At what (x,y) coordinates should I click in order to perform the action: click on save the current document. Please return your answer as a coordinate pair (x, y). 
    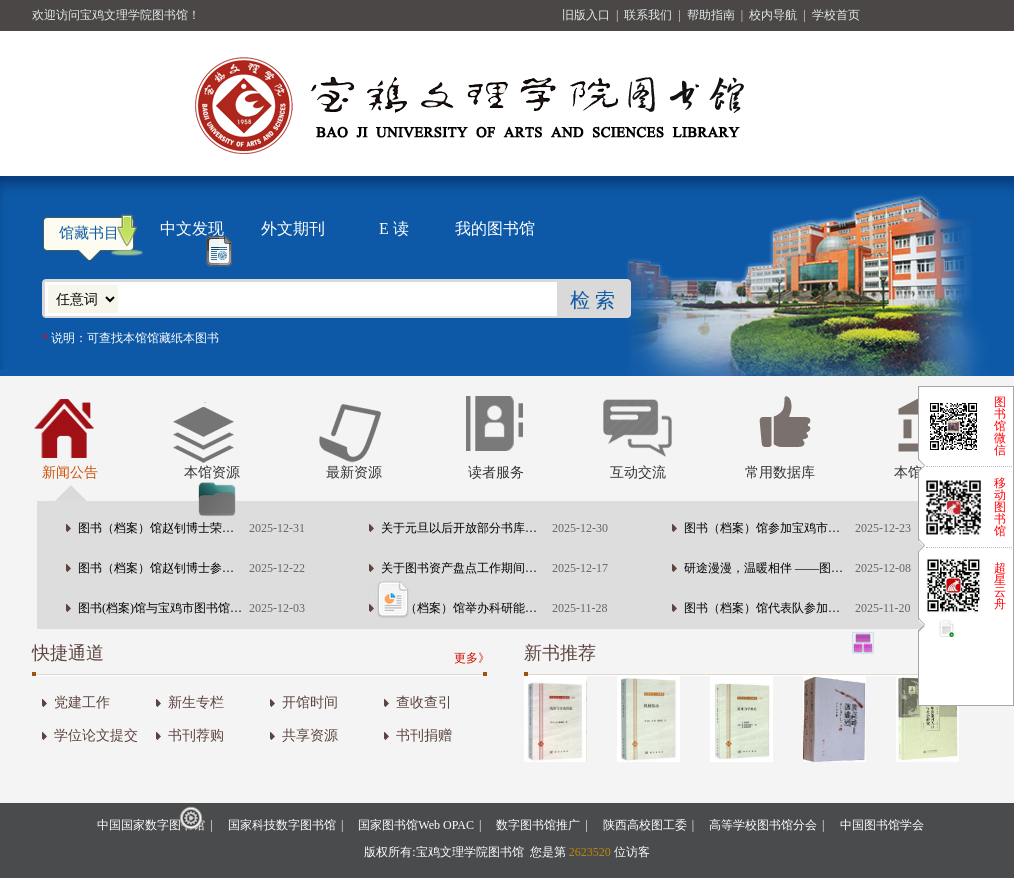
    Looking at the image, I should click on (127, 231).